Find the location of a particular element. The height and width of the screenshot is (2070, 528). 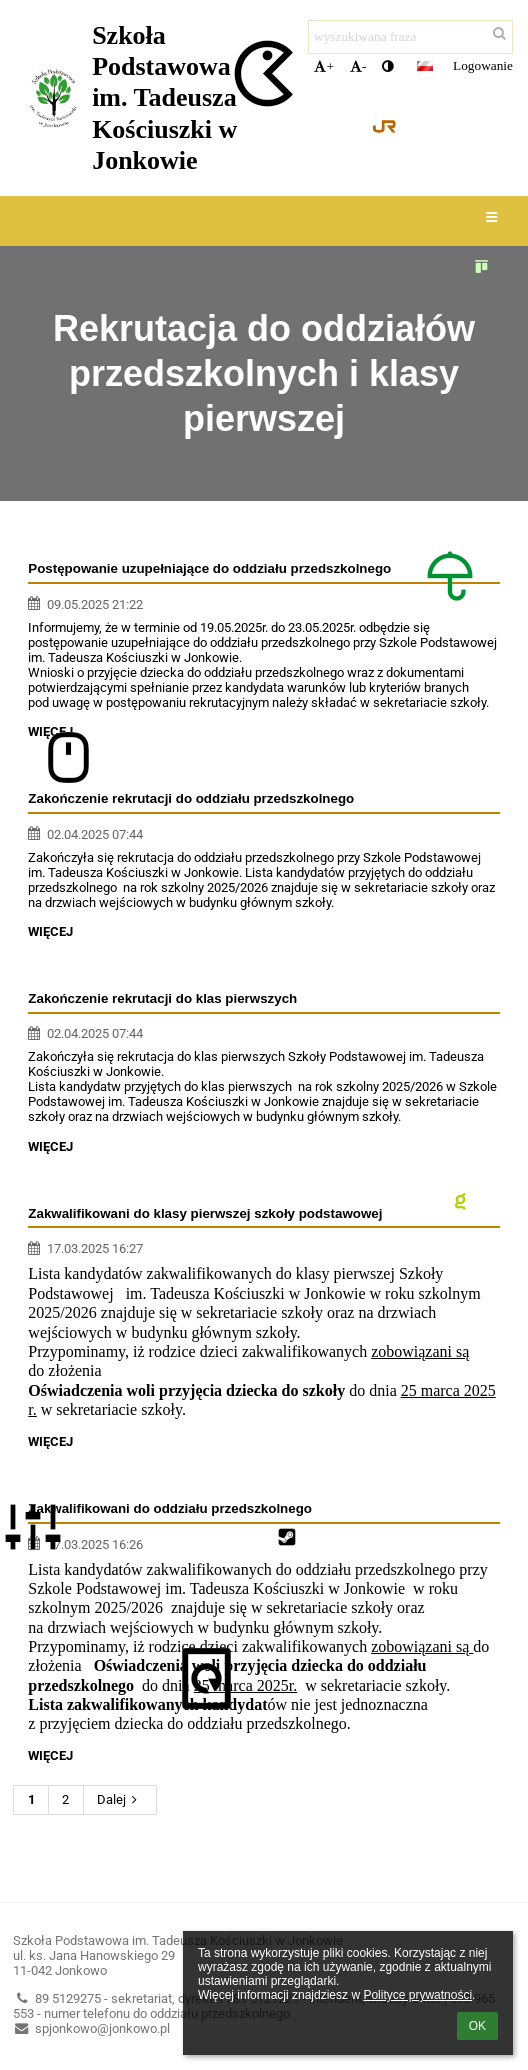

JR Group company logo is located at coordinates (384, 126).